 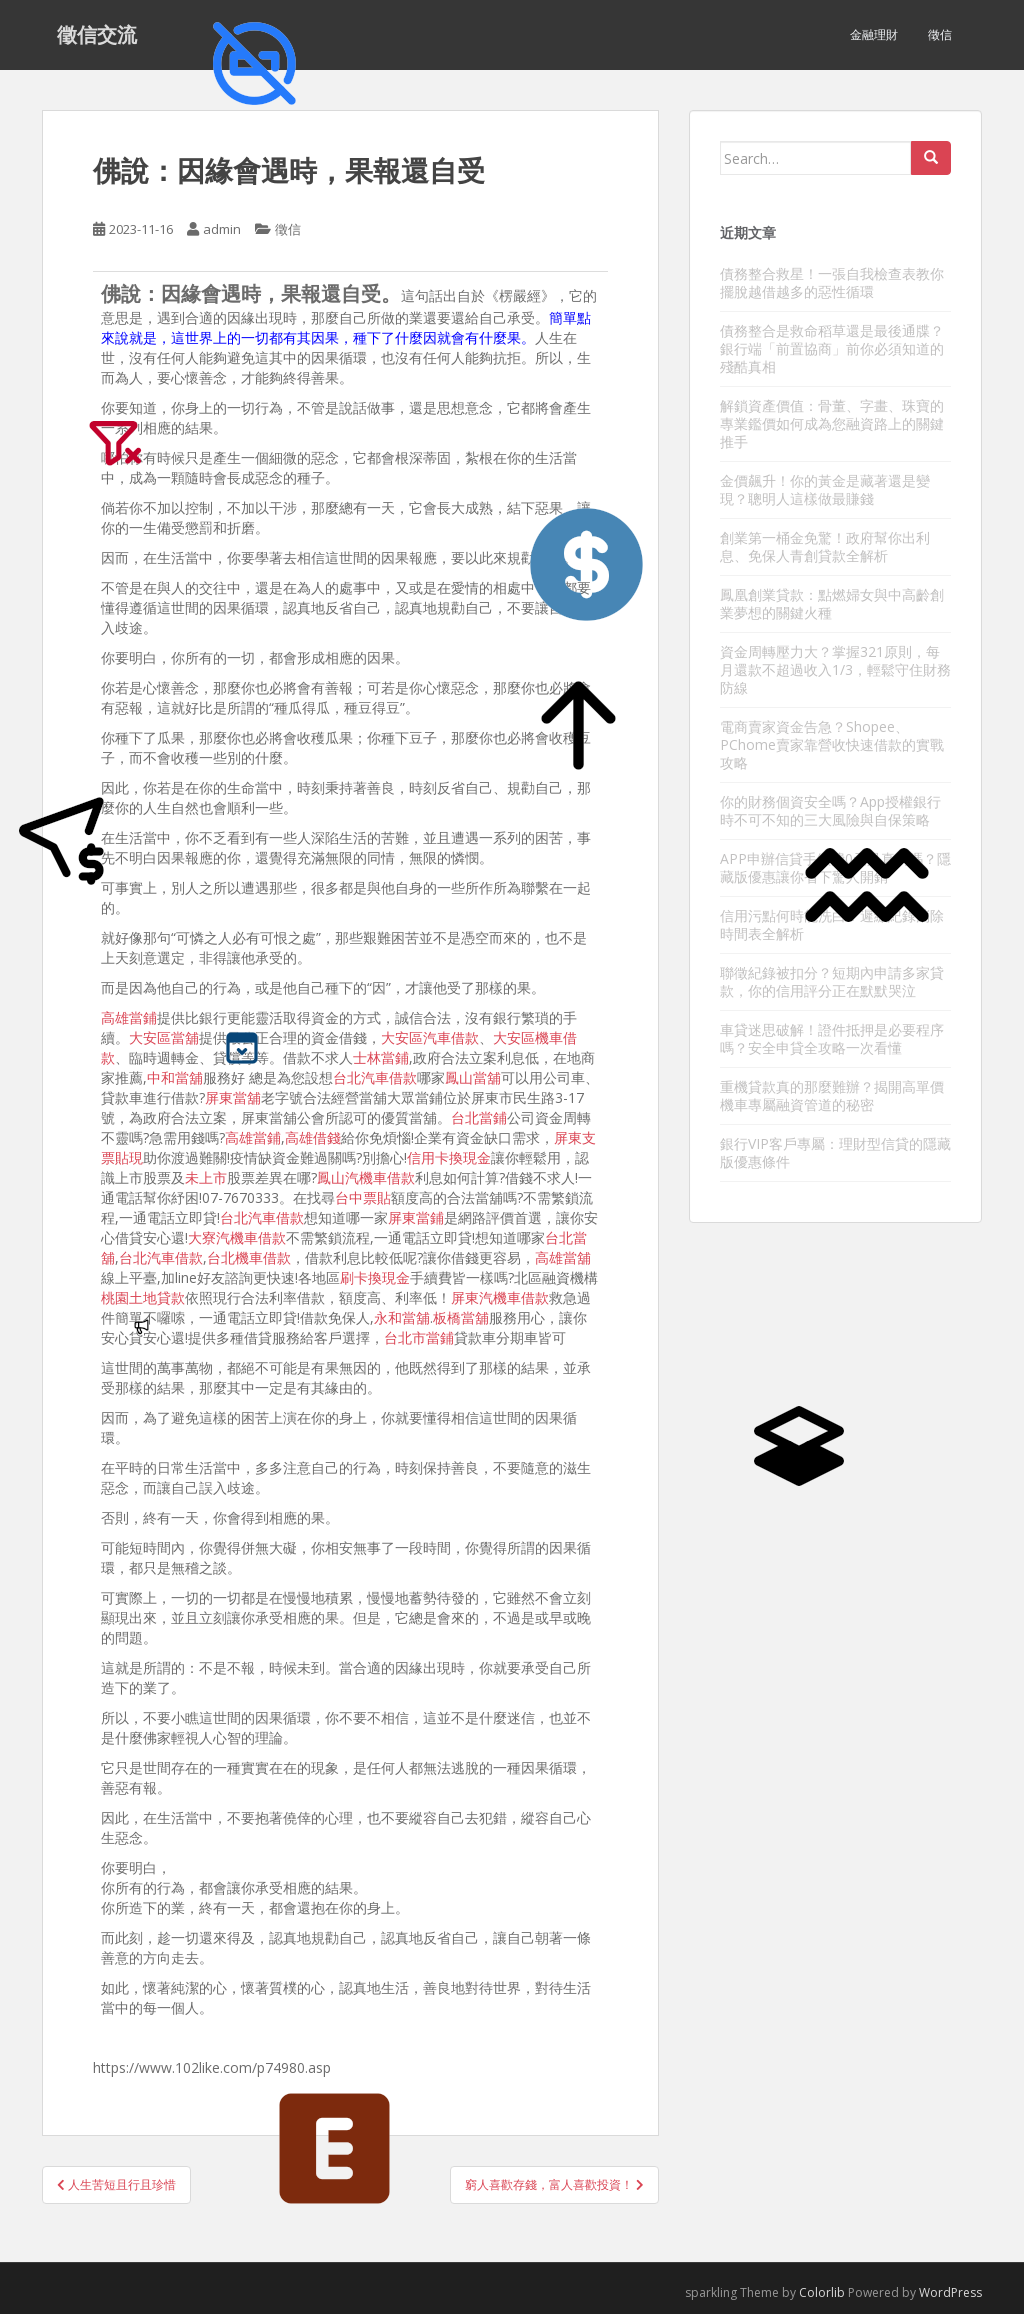 I want to click on send layer backward in the stack, so click(x=799, y=1446).